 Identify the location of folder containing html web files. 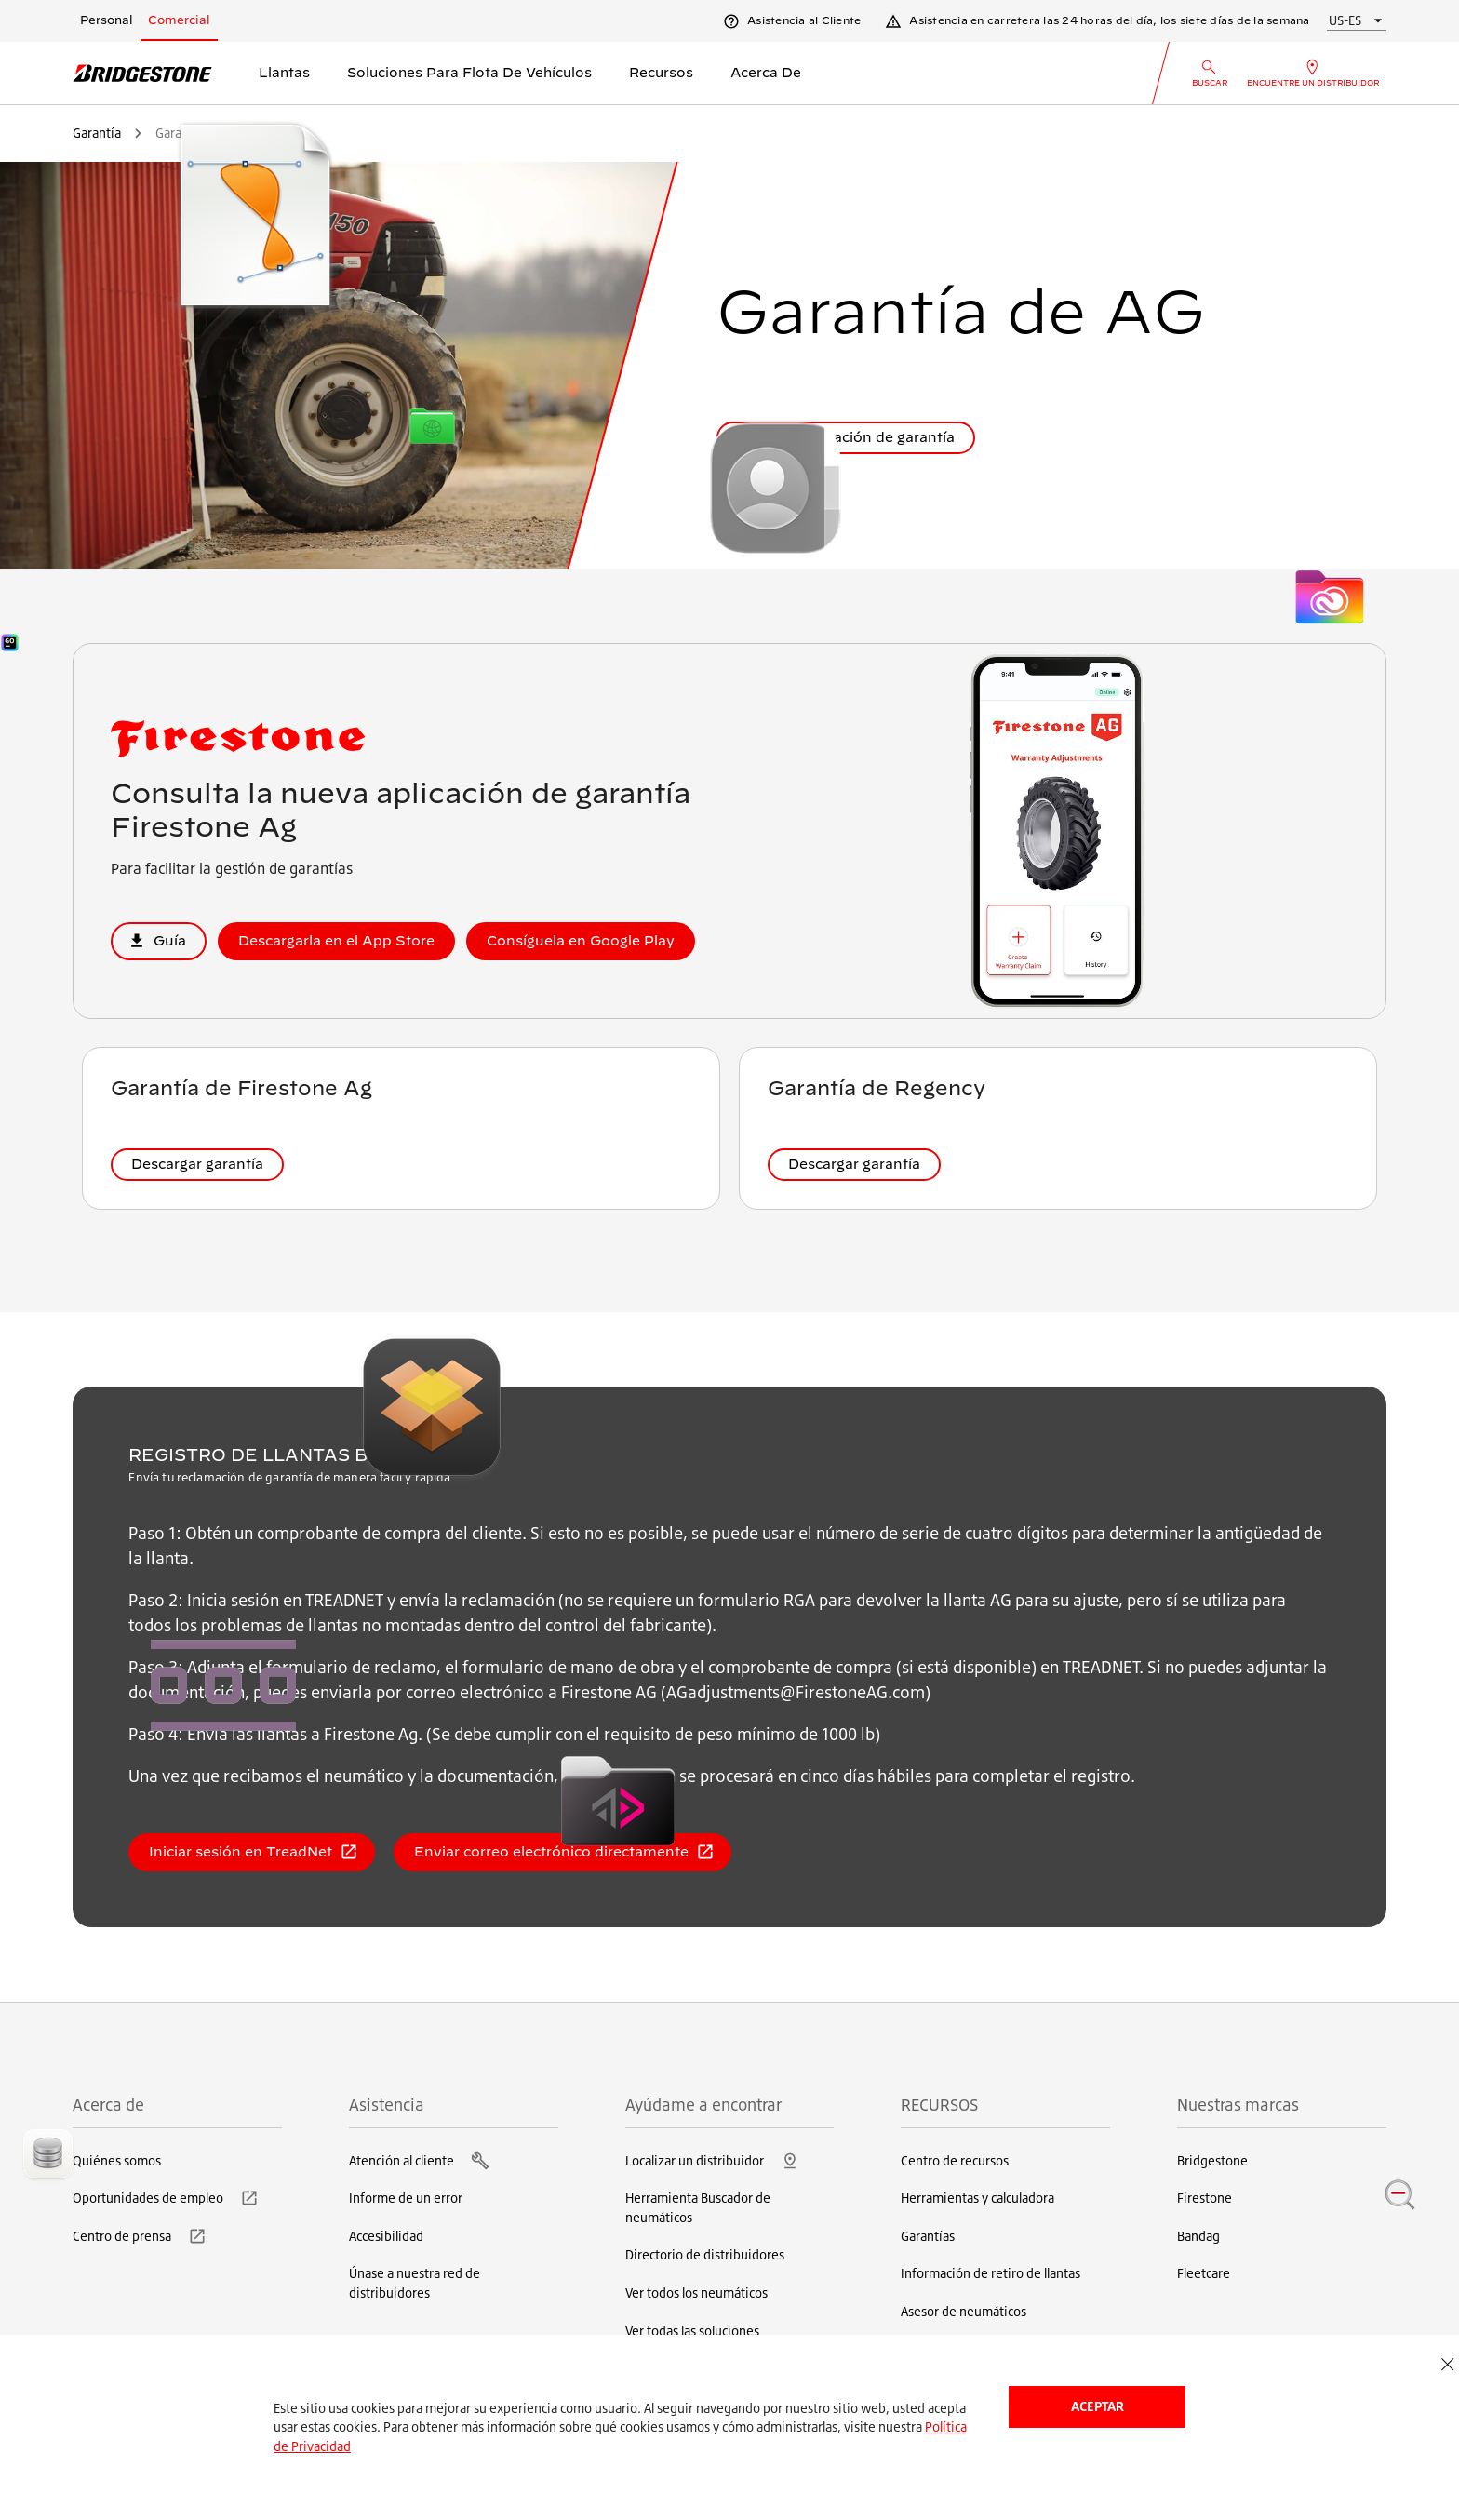
(432, 425).